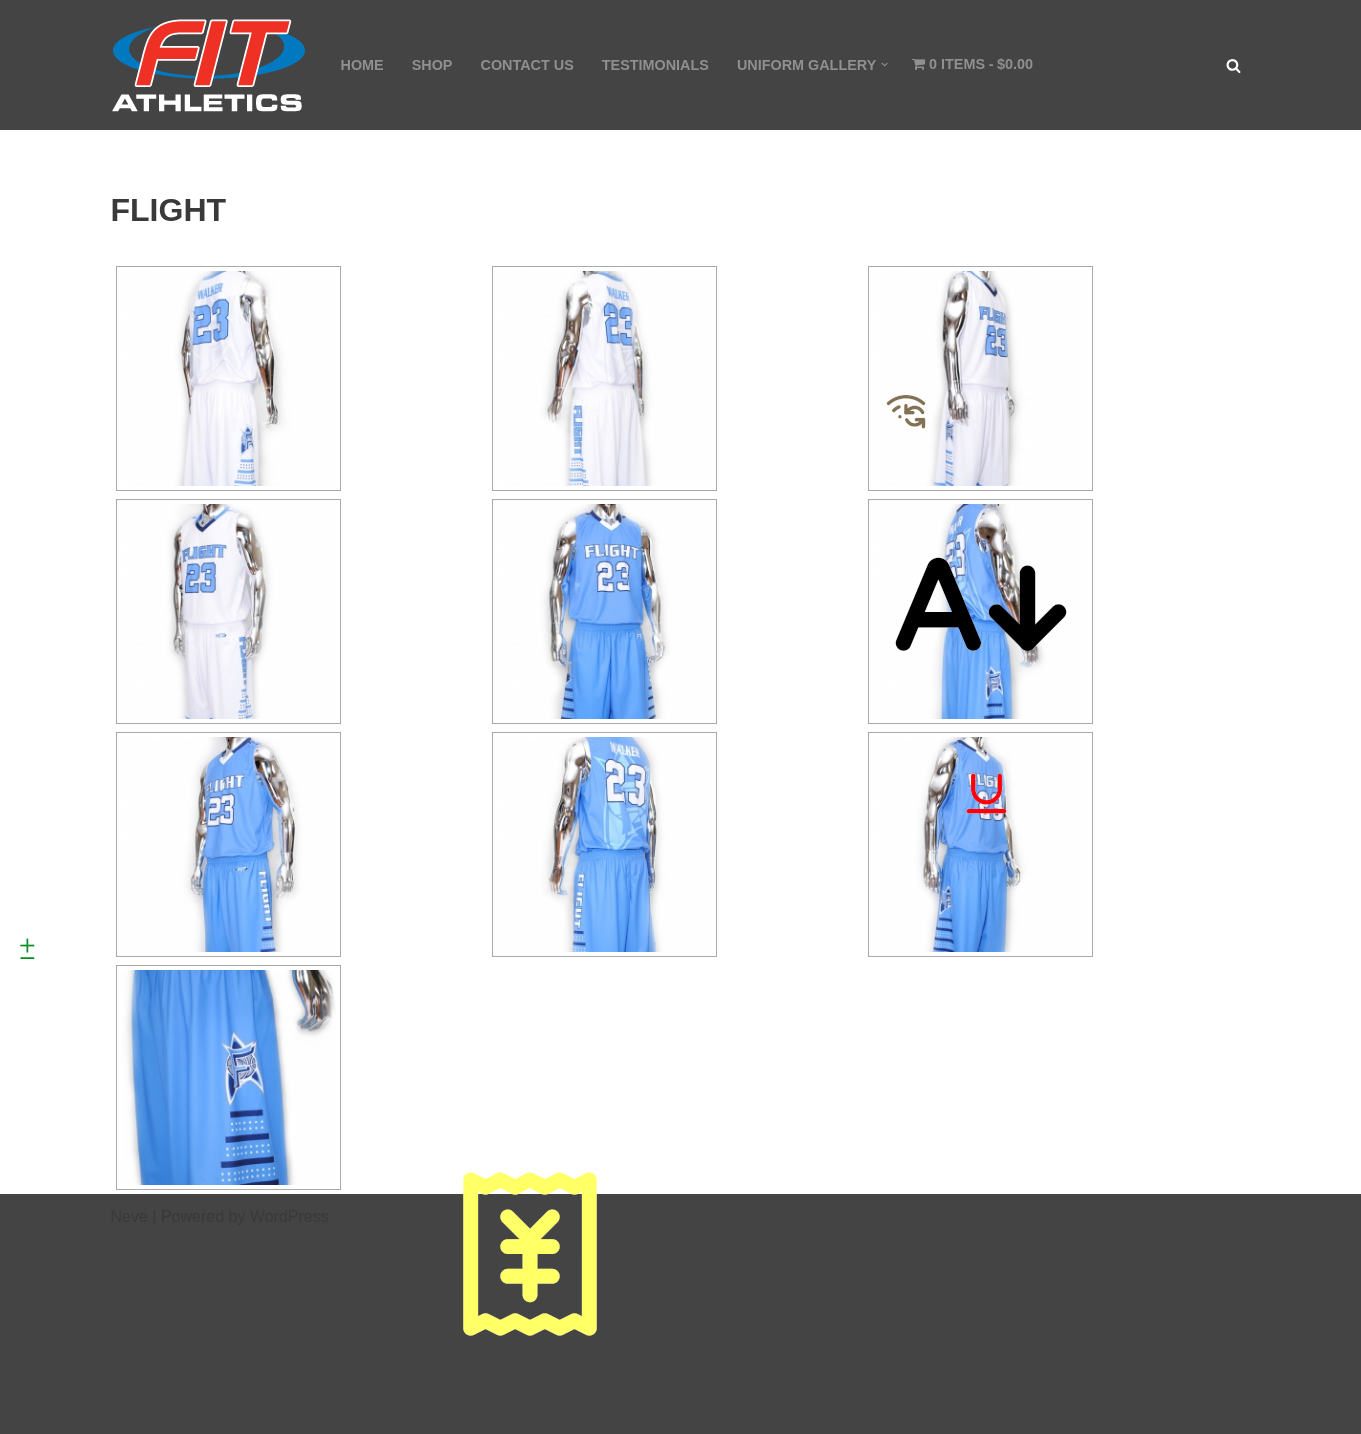  What do you see at coordinates (530, 1254) in the screenshot?
I see `view receipt or transaction in Japanese yen` at bounding box center [530, 1254].